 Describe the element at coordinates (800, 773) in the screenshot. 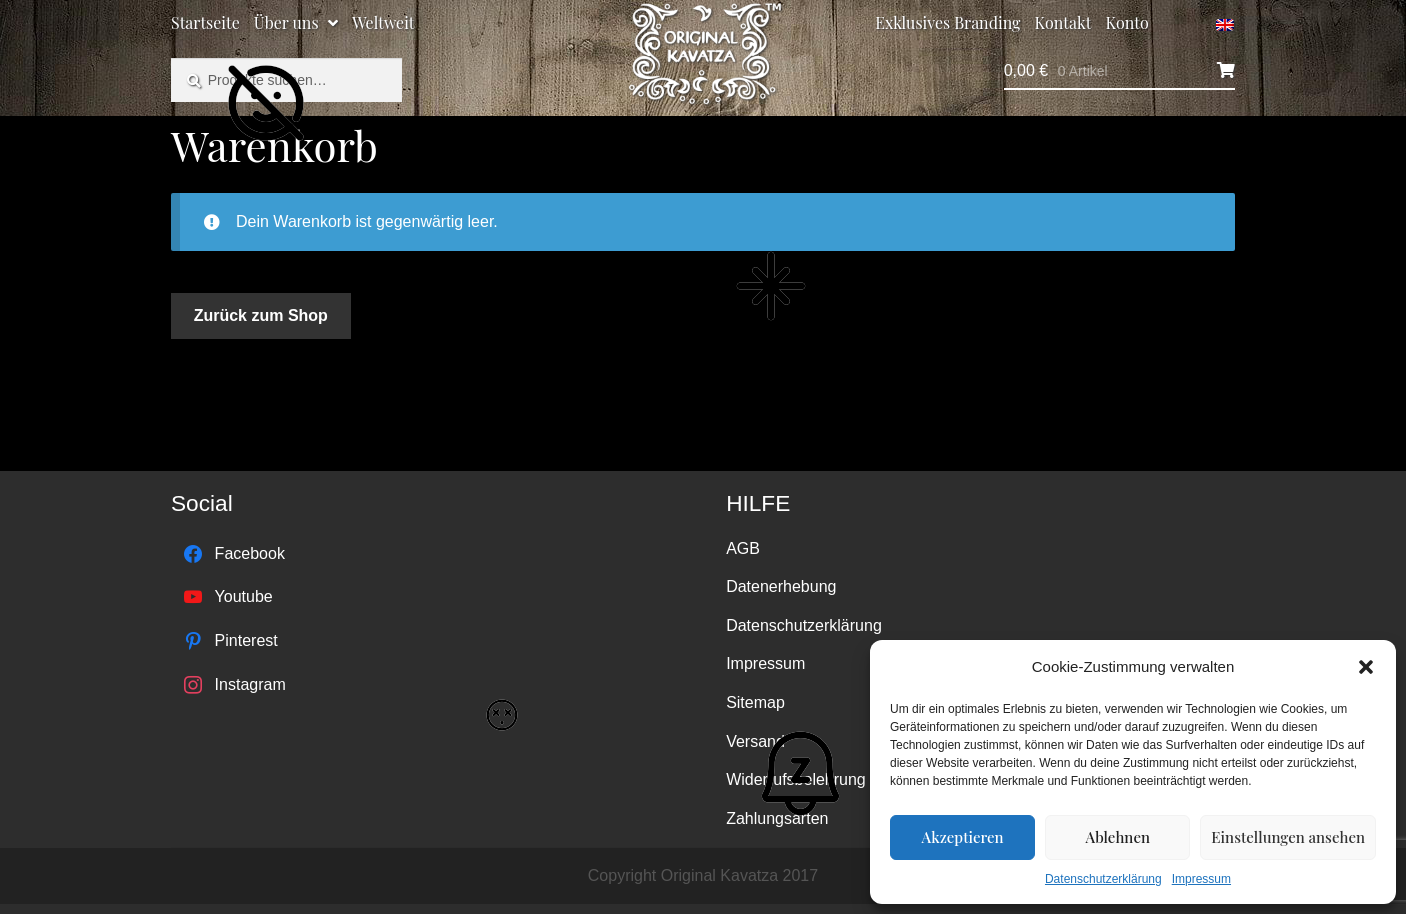

I see `mute notifications or enable sleep mode` at that location.